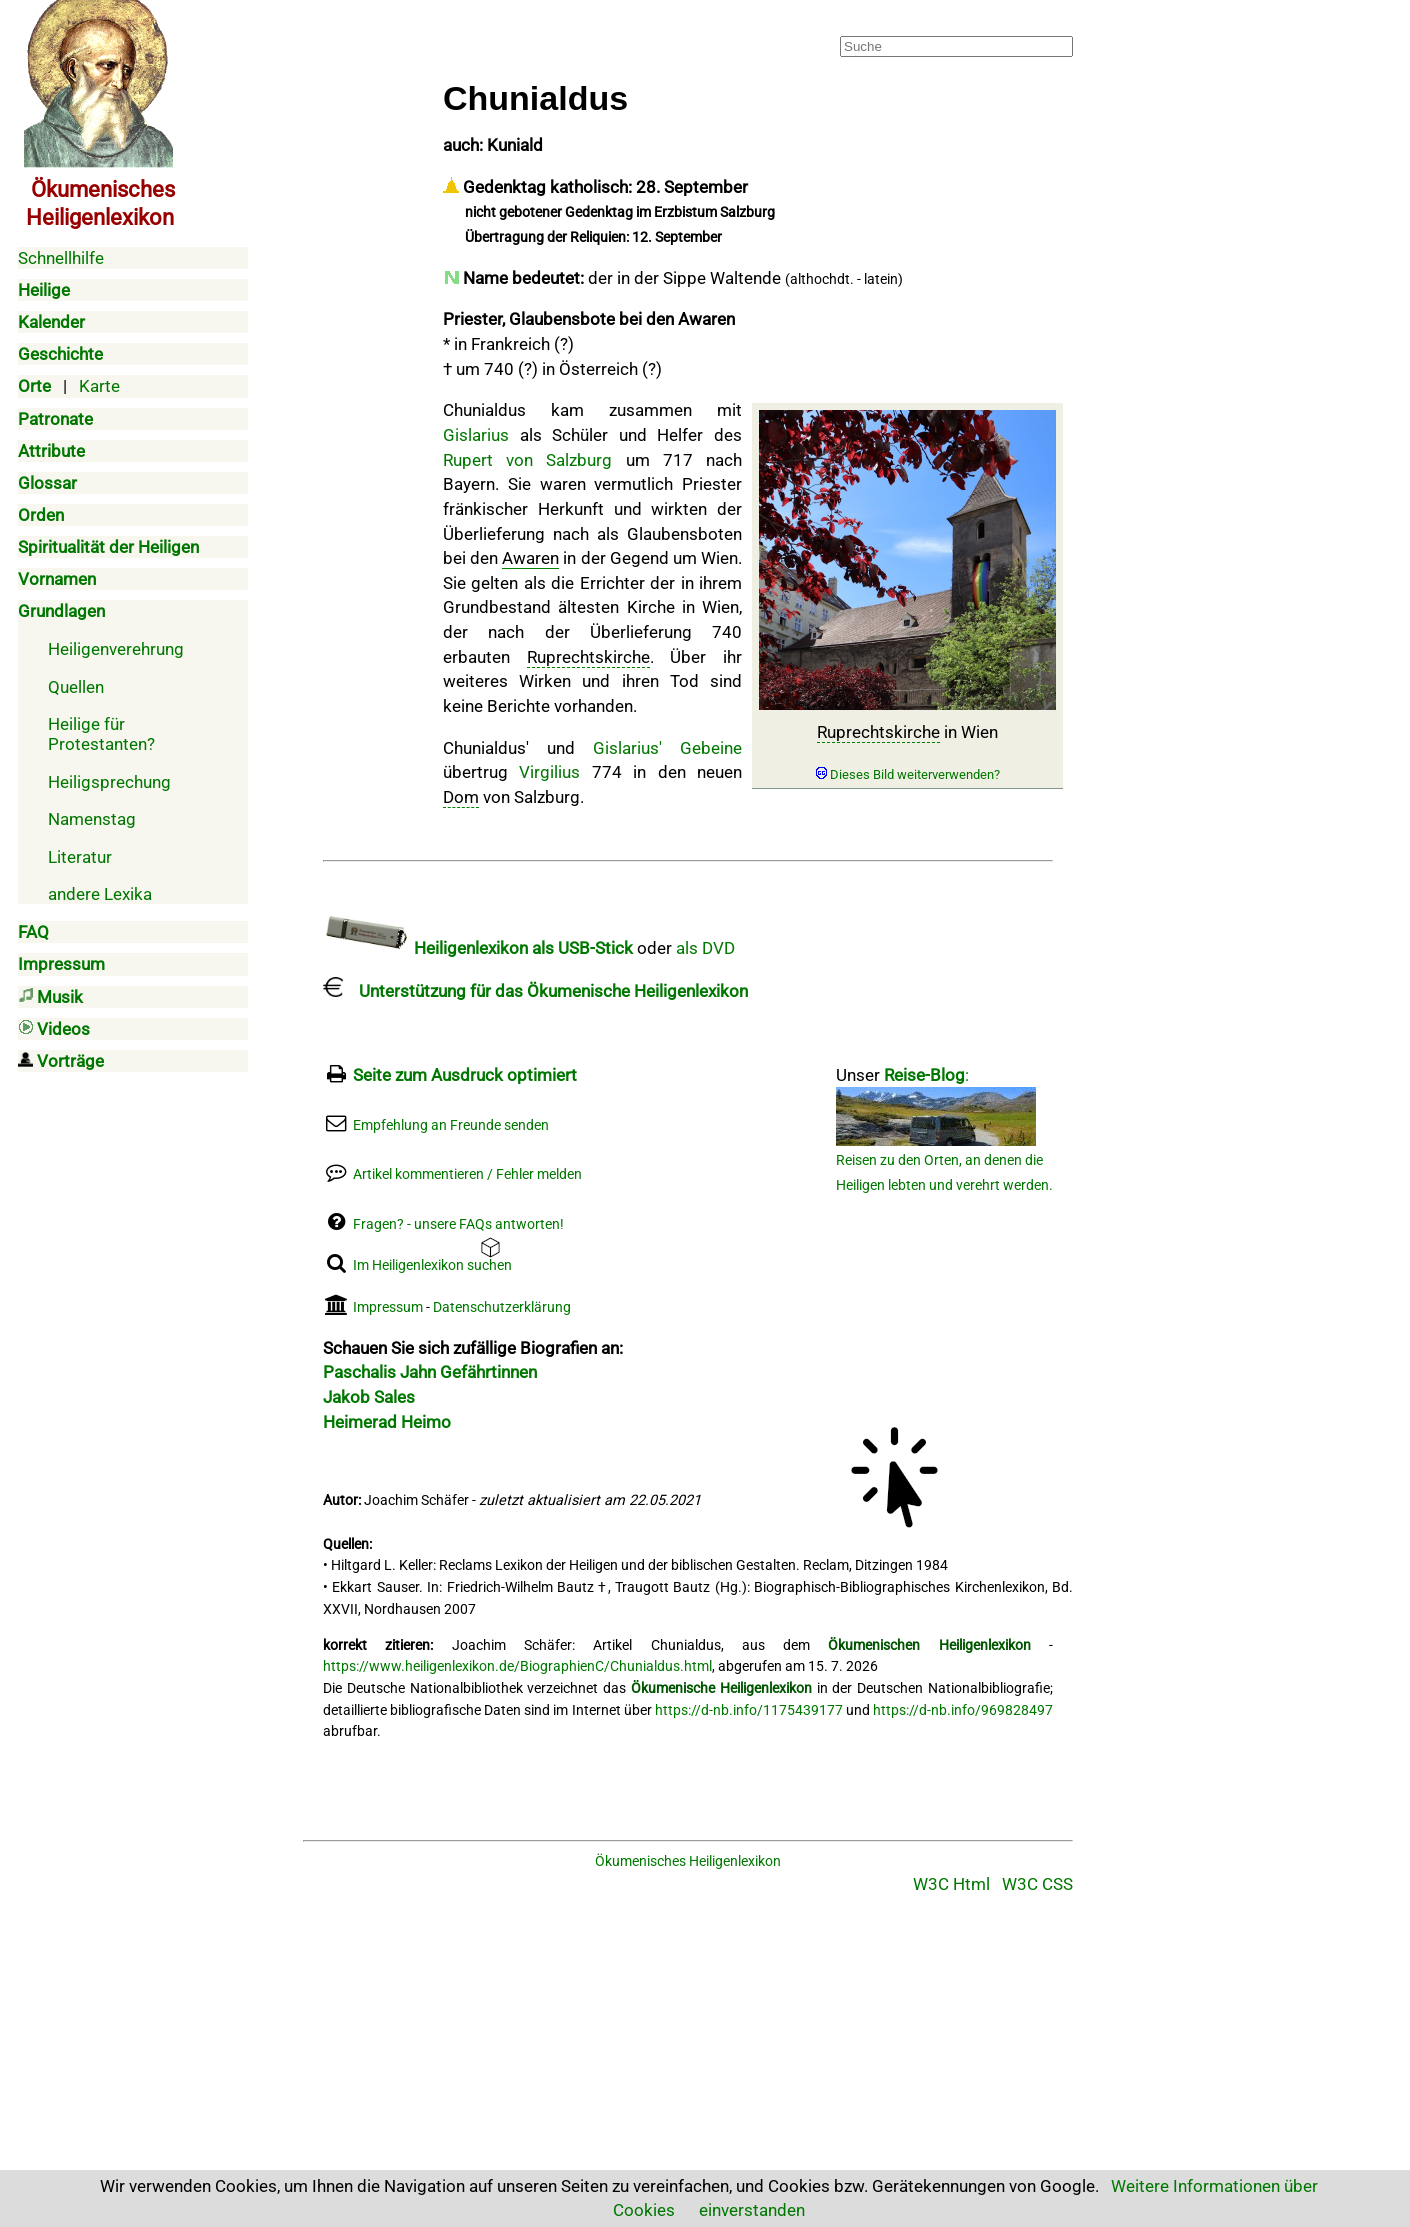 Image resolution: width=1410 pixels, height=2227 pixels. I want to click on view 3D model or object, so click(490, 1247).